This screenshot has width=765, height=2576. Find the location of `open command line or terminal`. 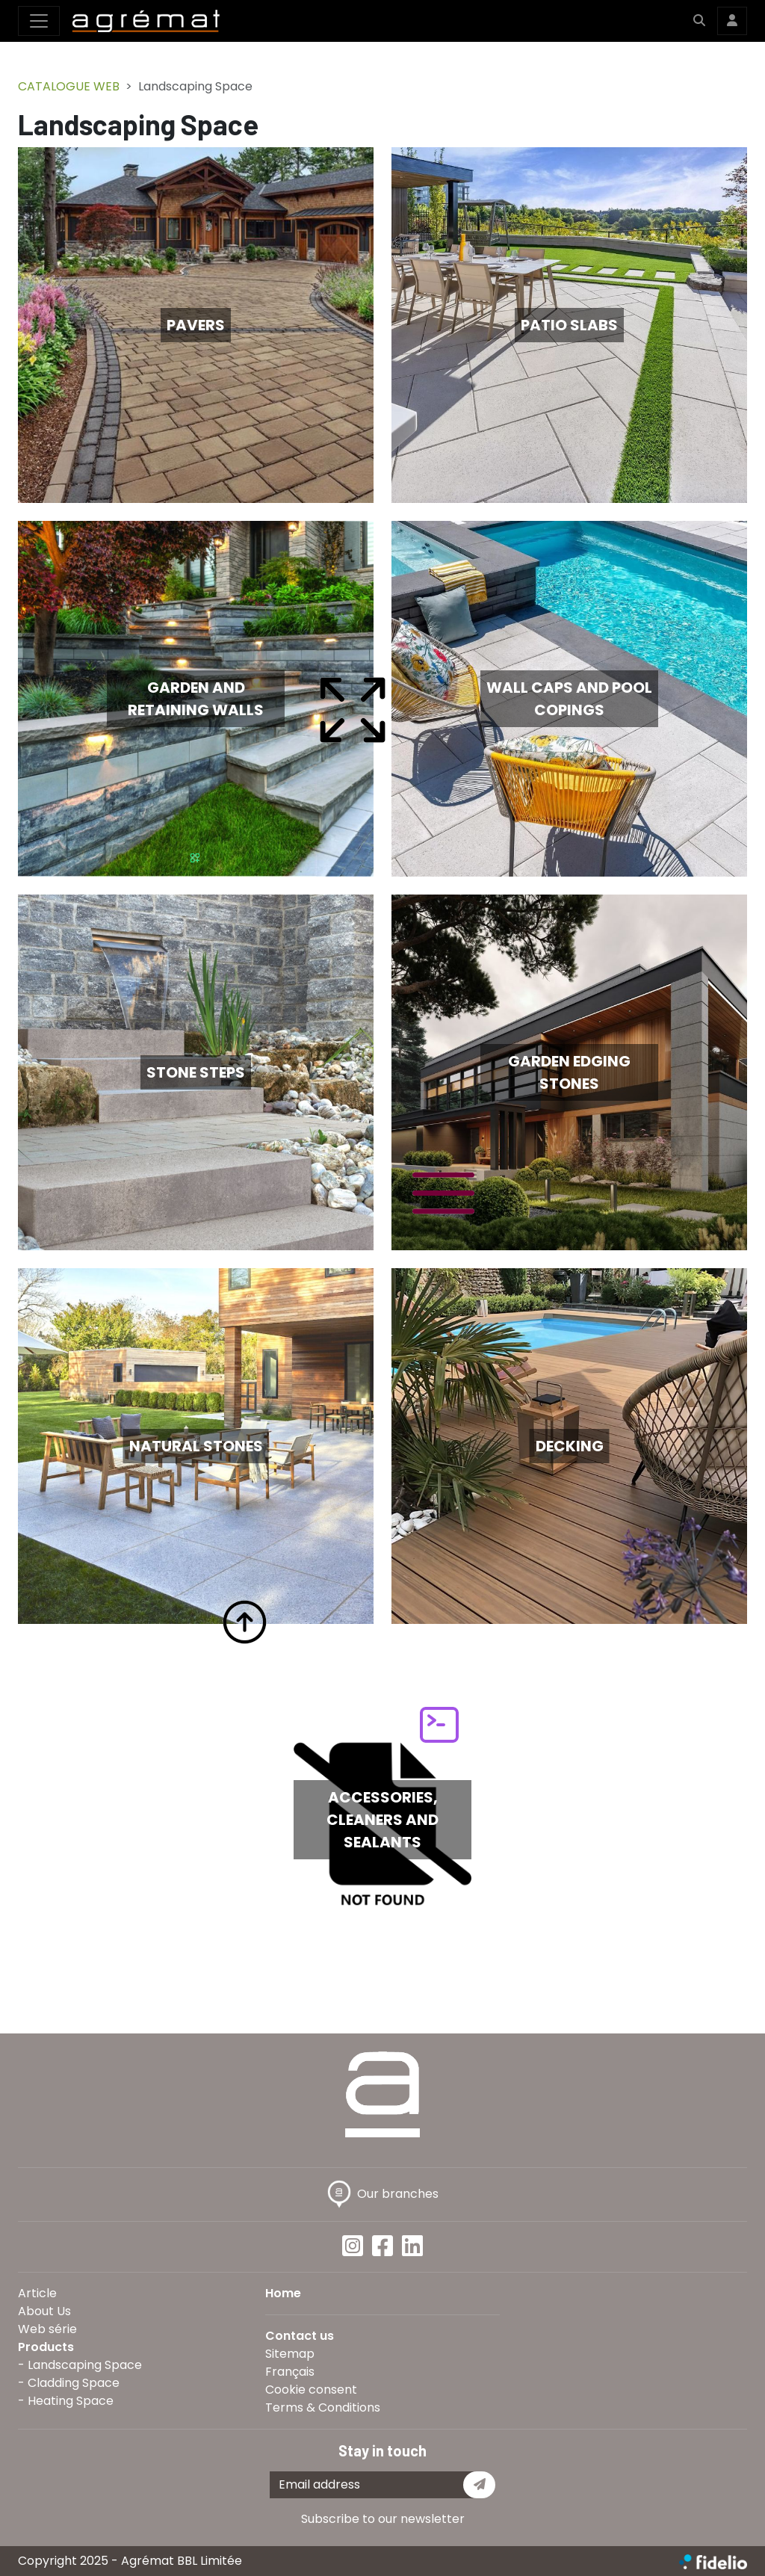

open command line or terminal is located at coordinates (439, 1725).